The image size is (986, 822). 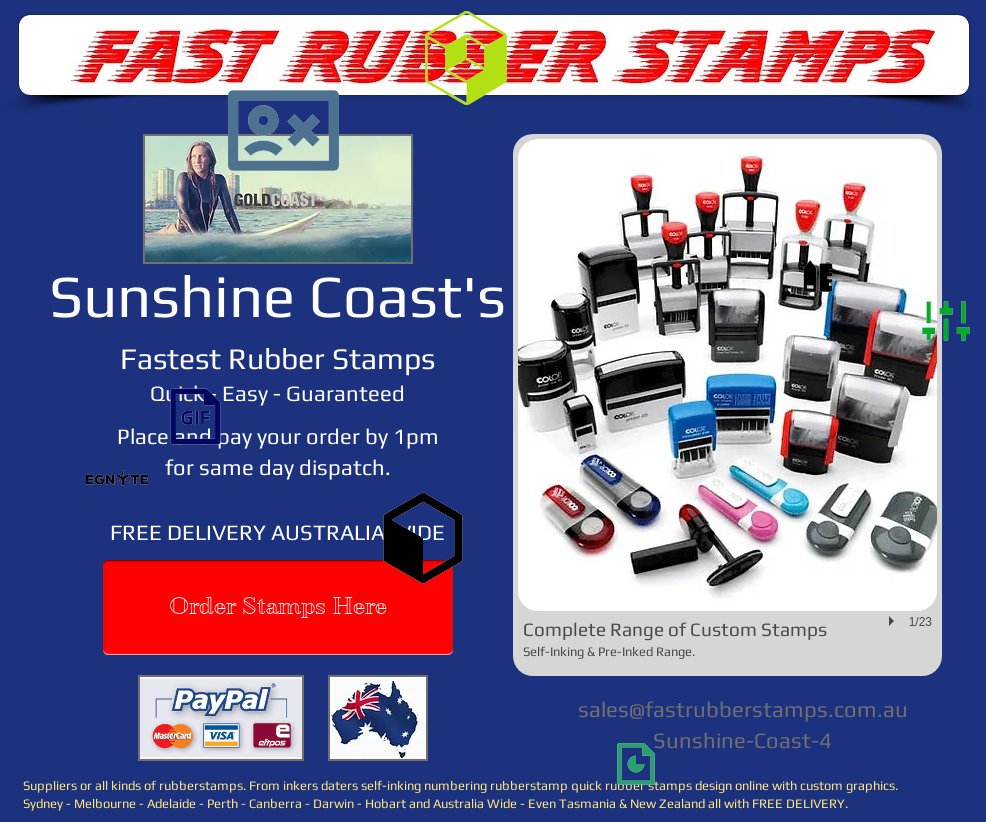 I want to click on view document with chart data, so click(x=636, y=764).